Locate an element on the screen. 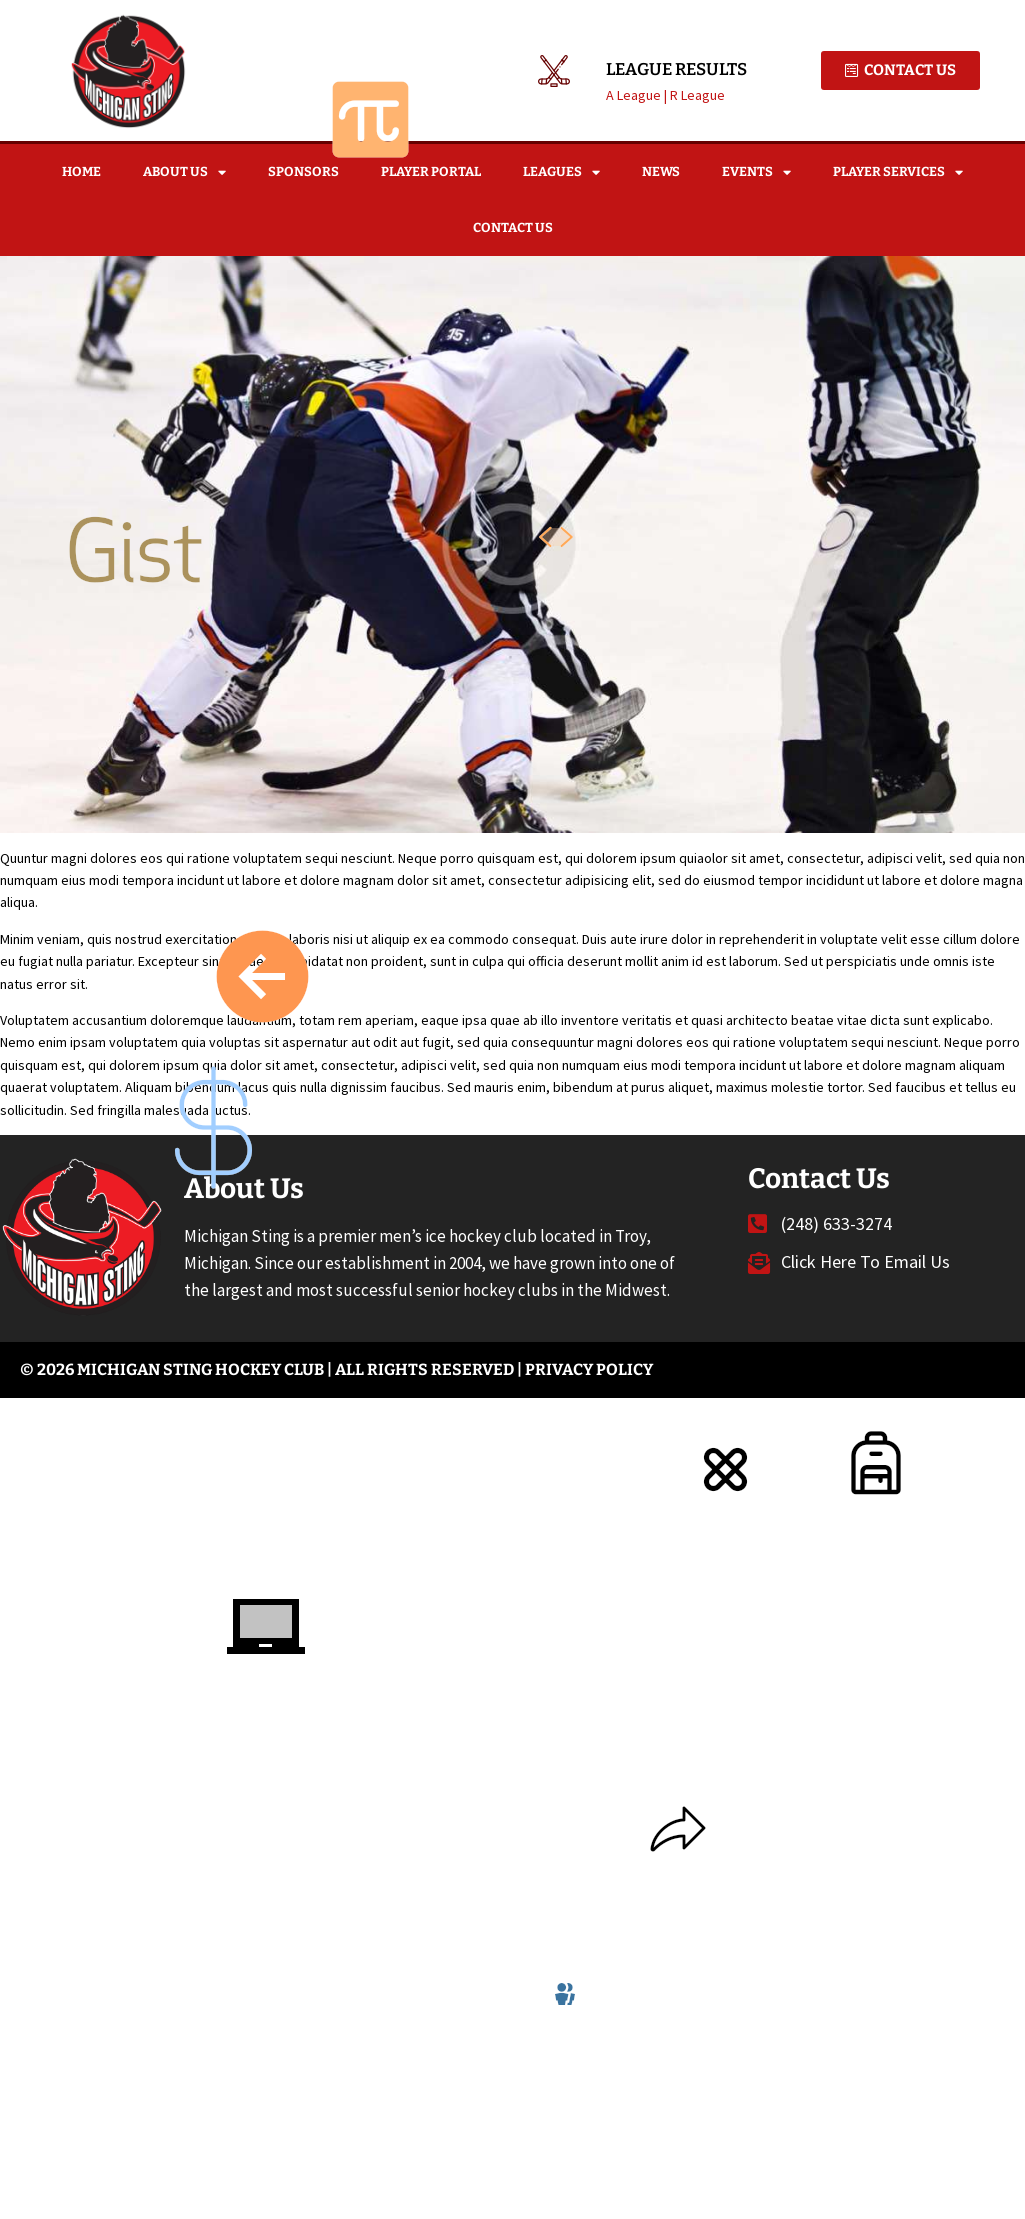  go back to the previous screen is located at coordinates (262, 976).